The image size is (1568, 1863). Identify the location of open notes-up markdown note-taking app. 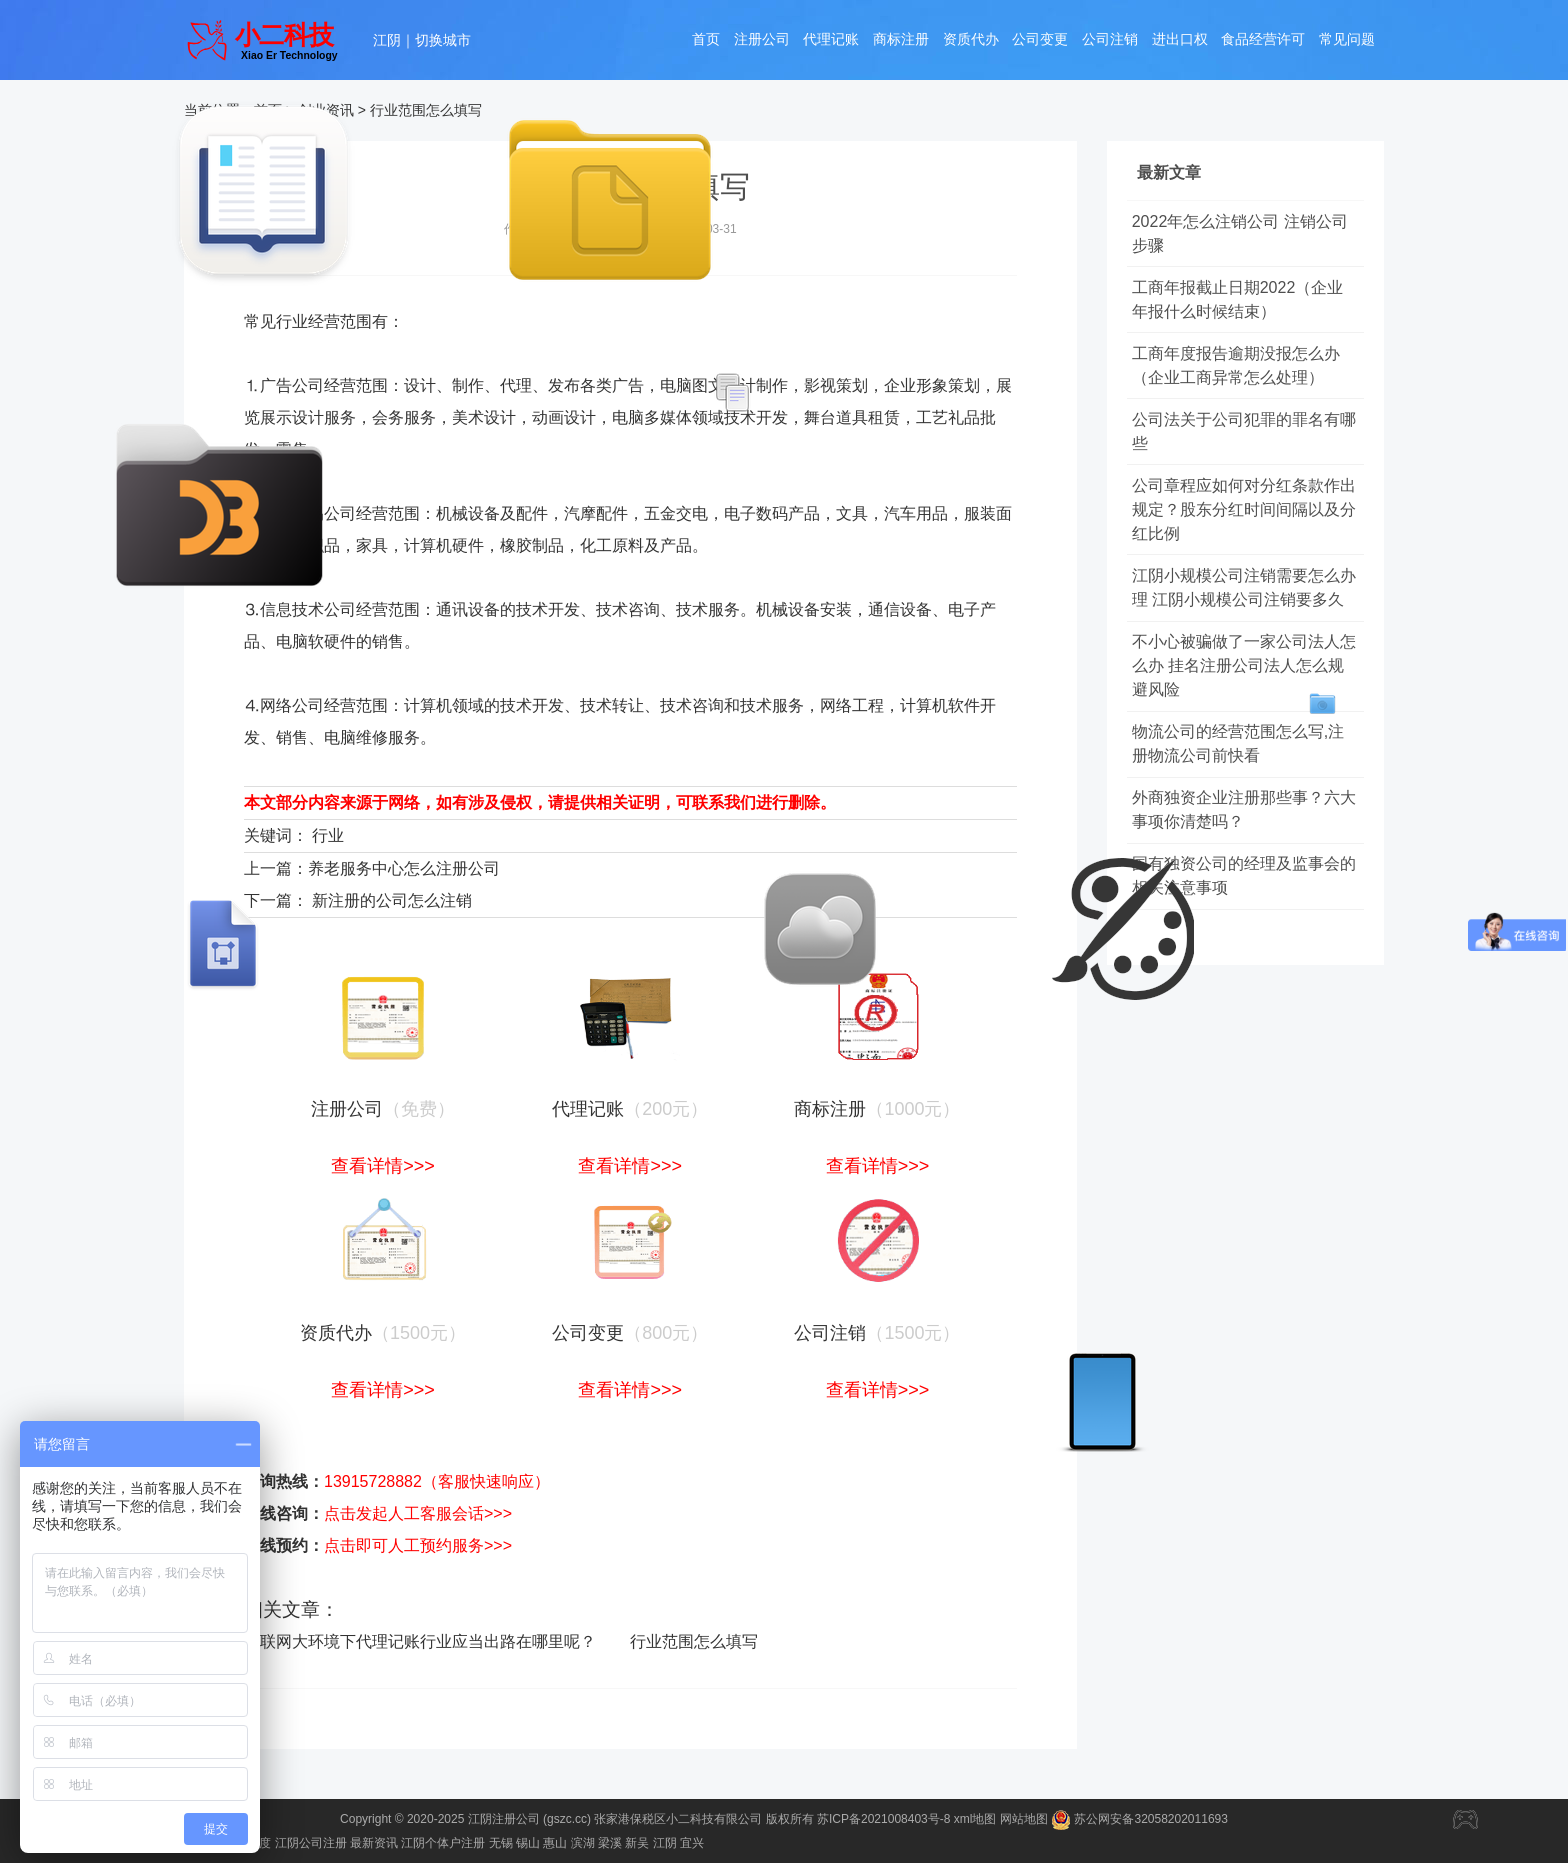
(263, 190).